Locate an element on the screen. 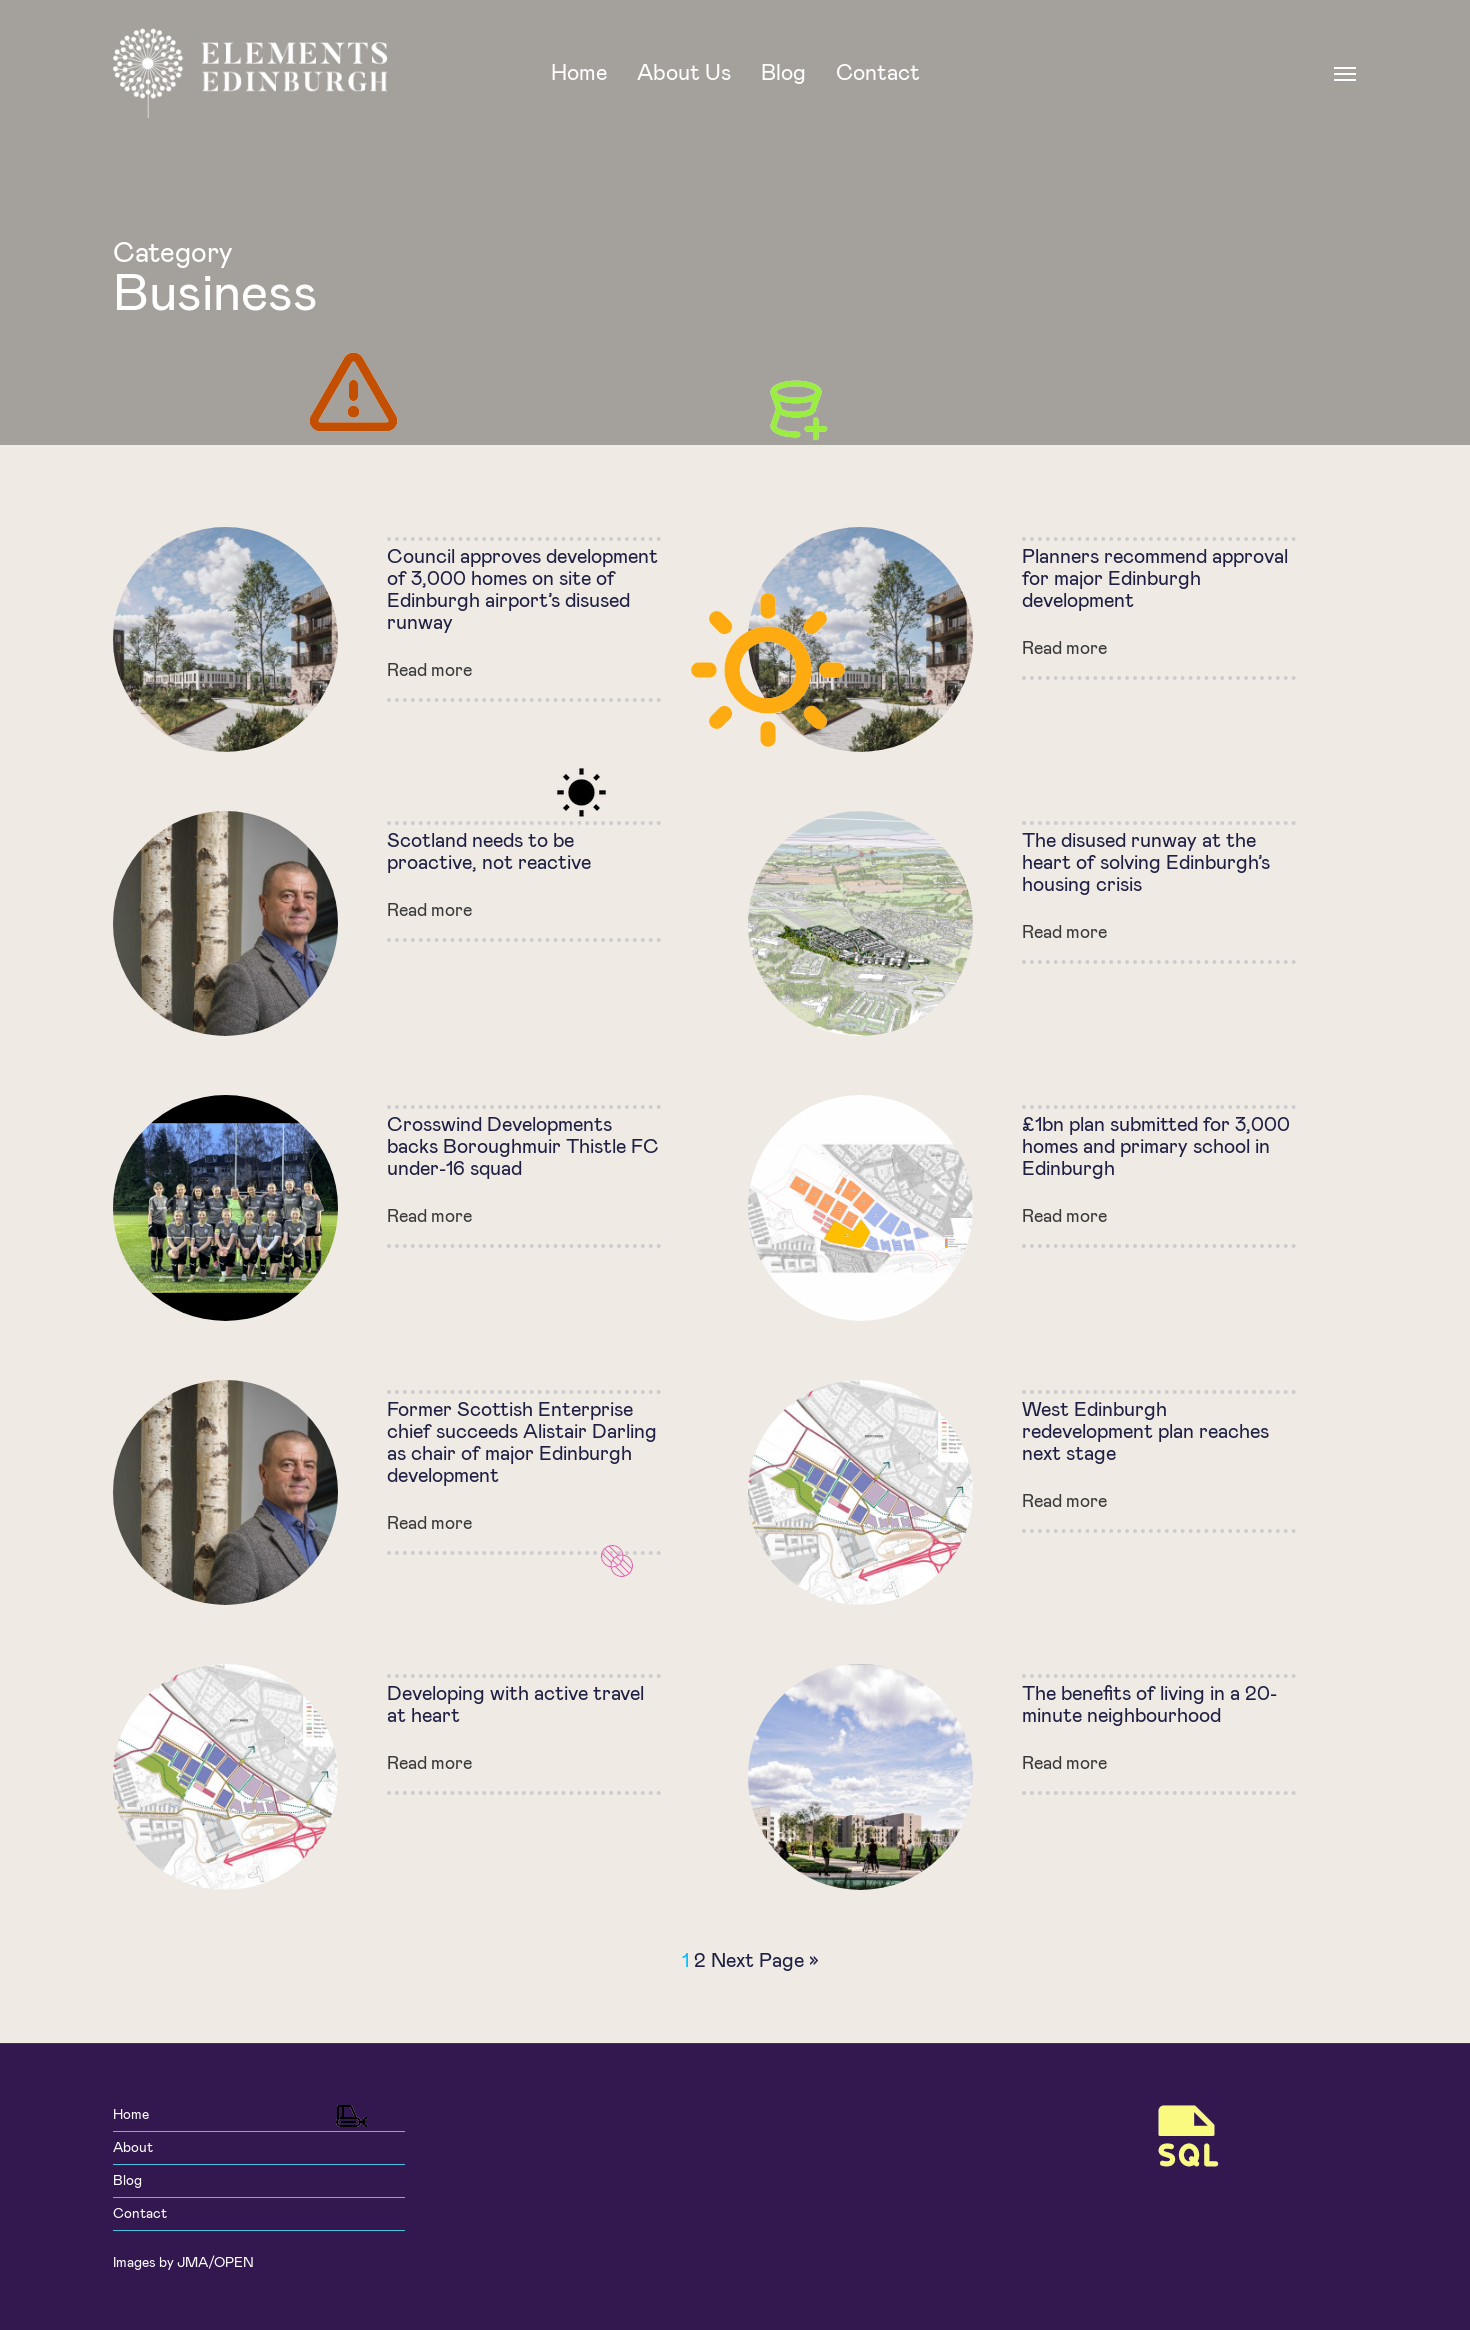 Image resolution: width=1470 pixels, height=2330 pixels. toggle light mode or theme is located at coordinates (768, 670).